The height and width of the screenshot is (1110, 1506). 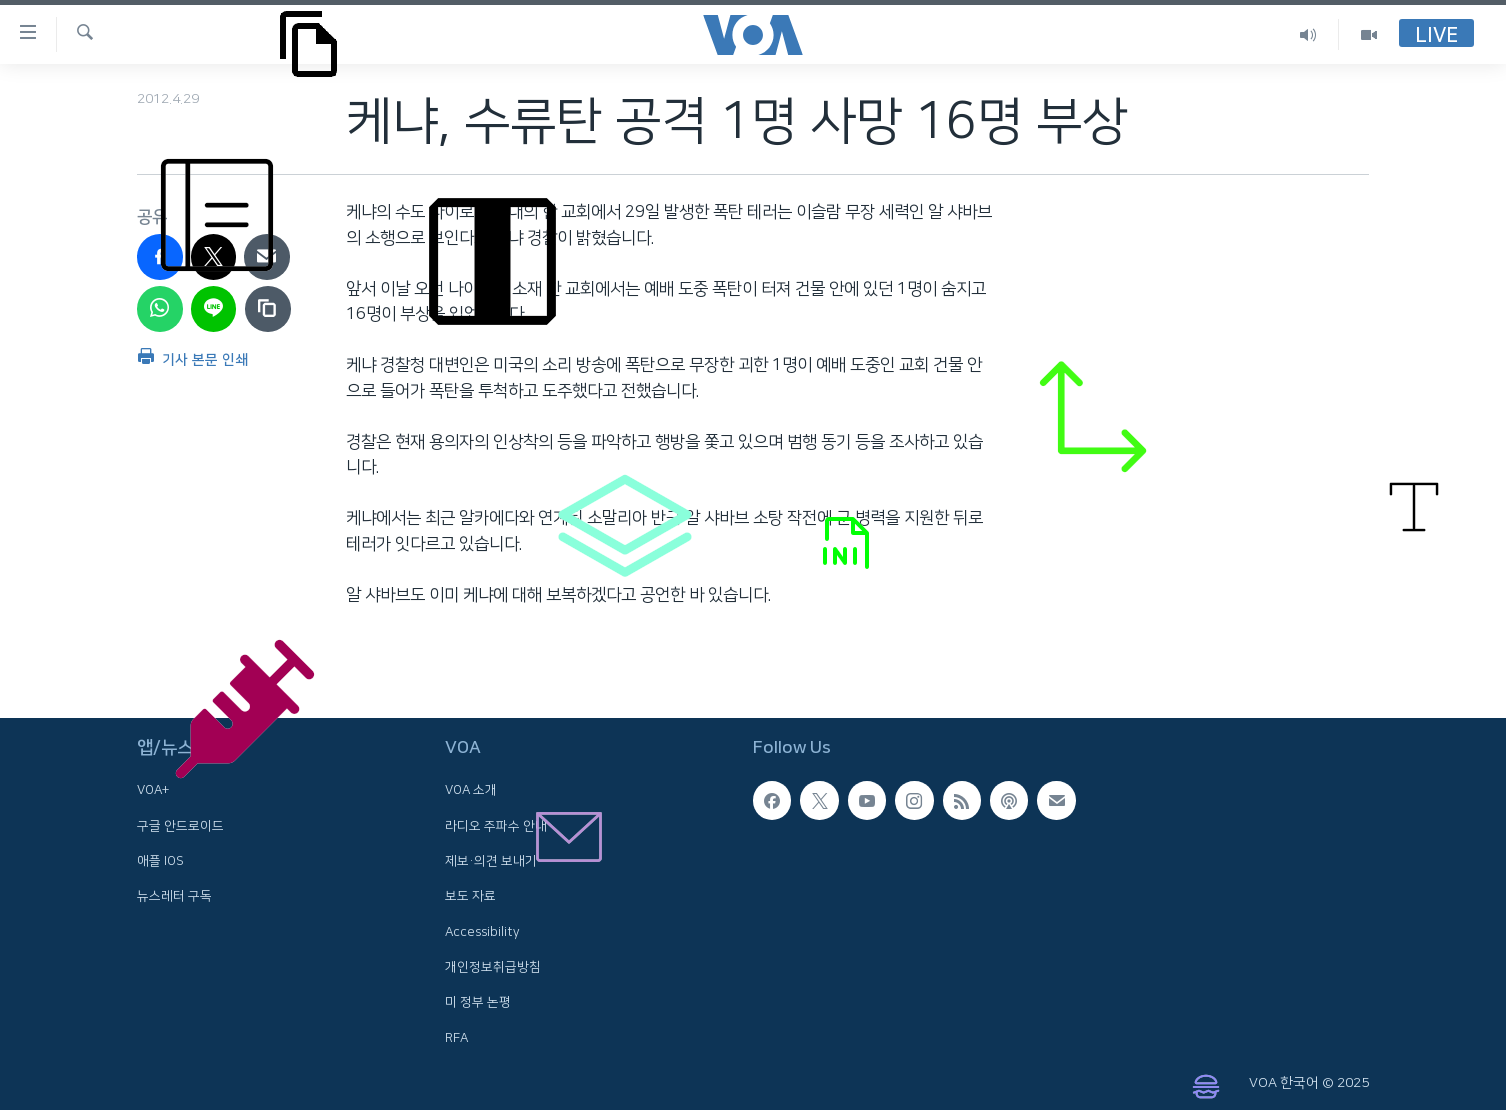 What do you see at coordinates (625, 528) in the screenshot?
I see `view layers or stacked content` at bounding box center [625, 528].